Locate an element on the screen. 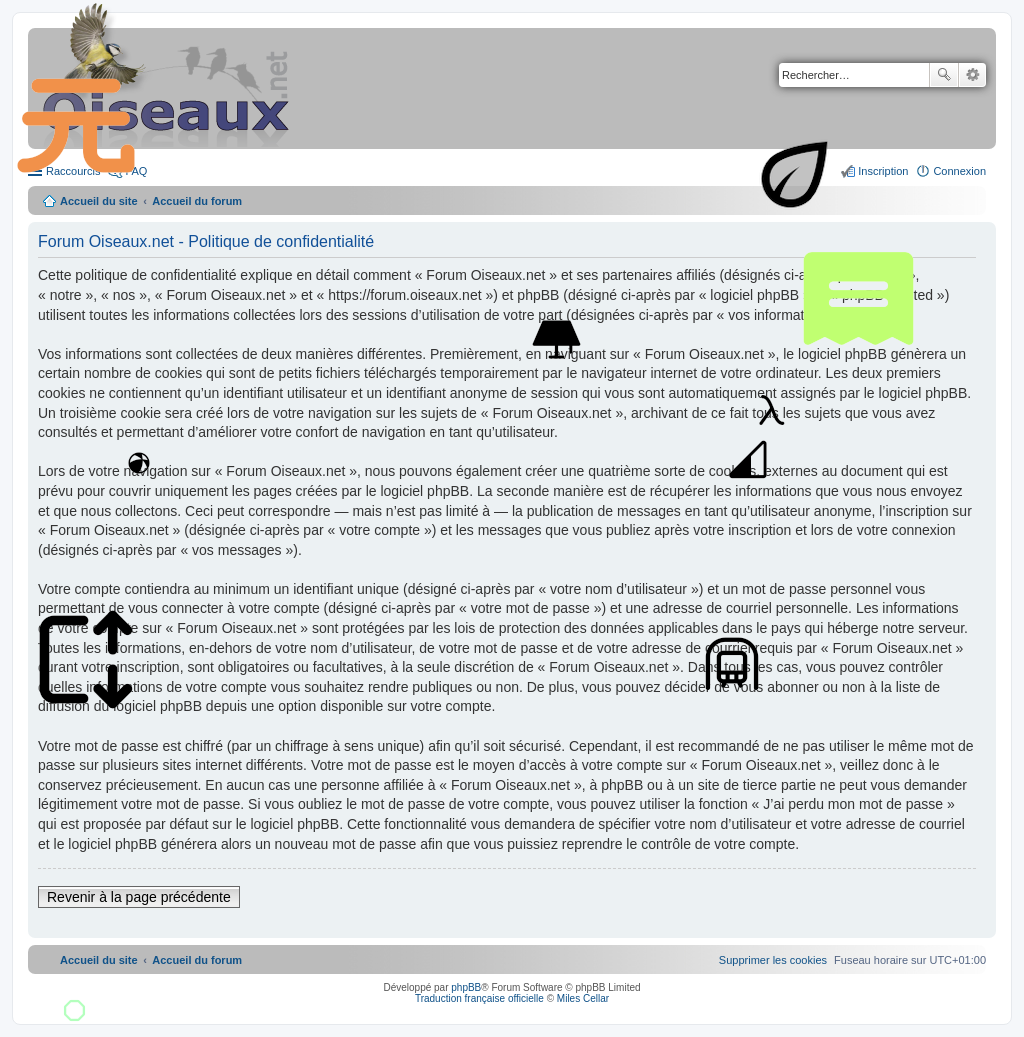  access games or entertainment features is located at coordinates (139, 463).